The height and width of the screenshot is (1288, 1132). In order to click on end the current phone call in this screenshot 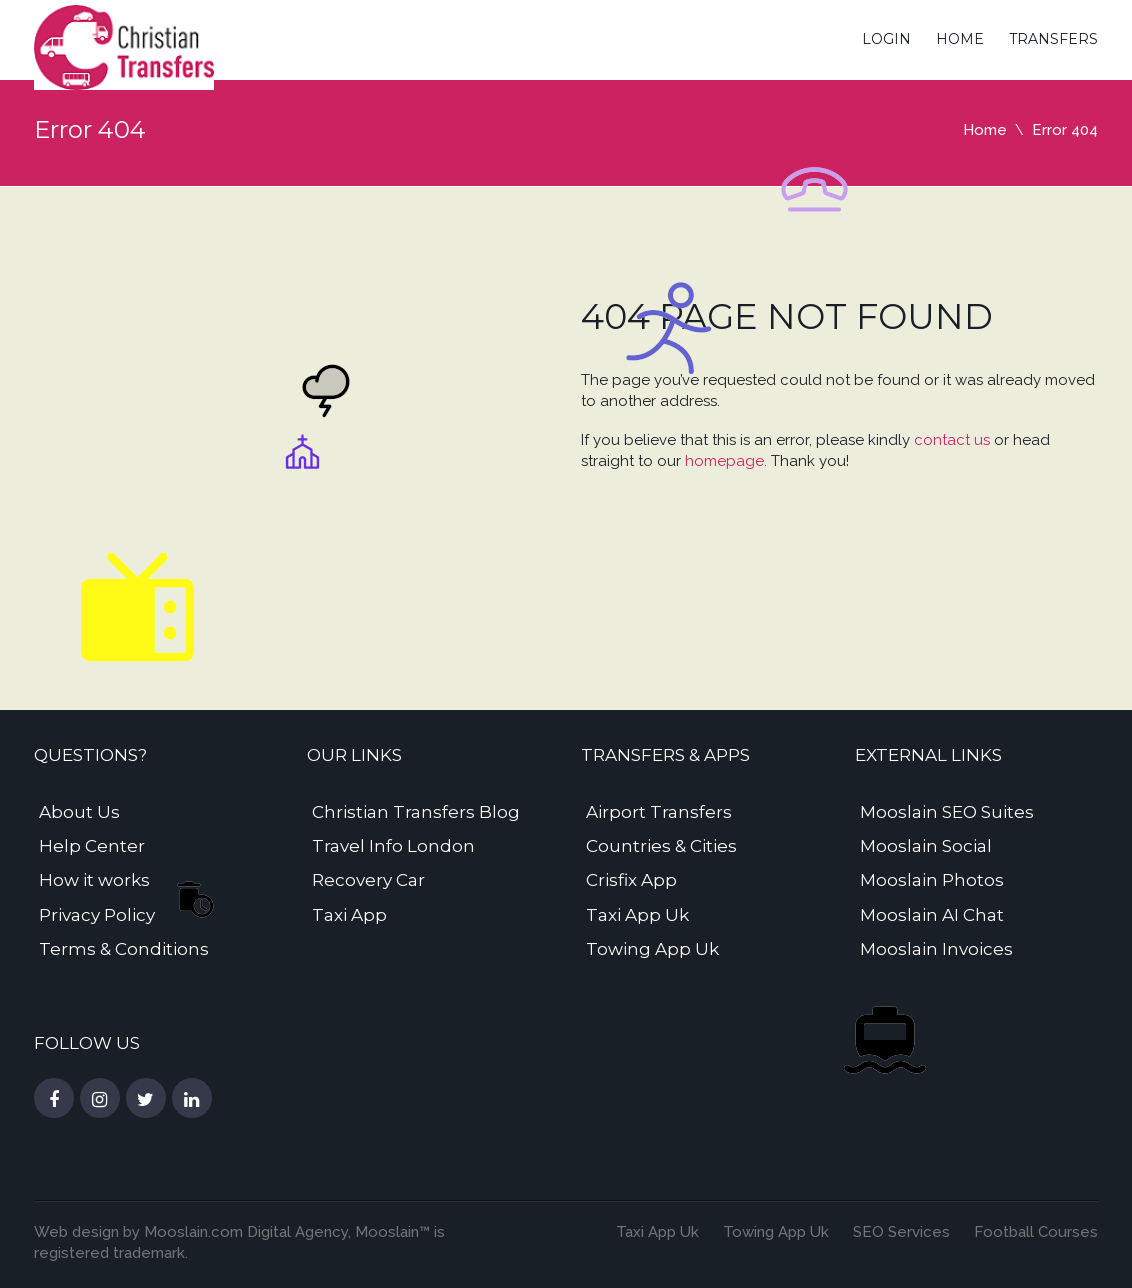, I will do `click(814, 189)`.